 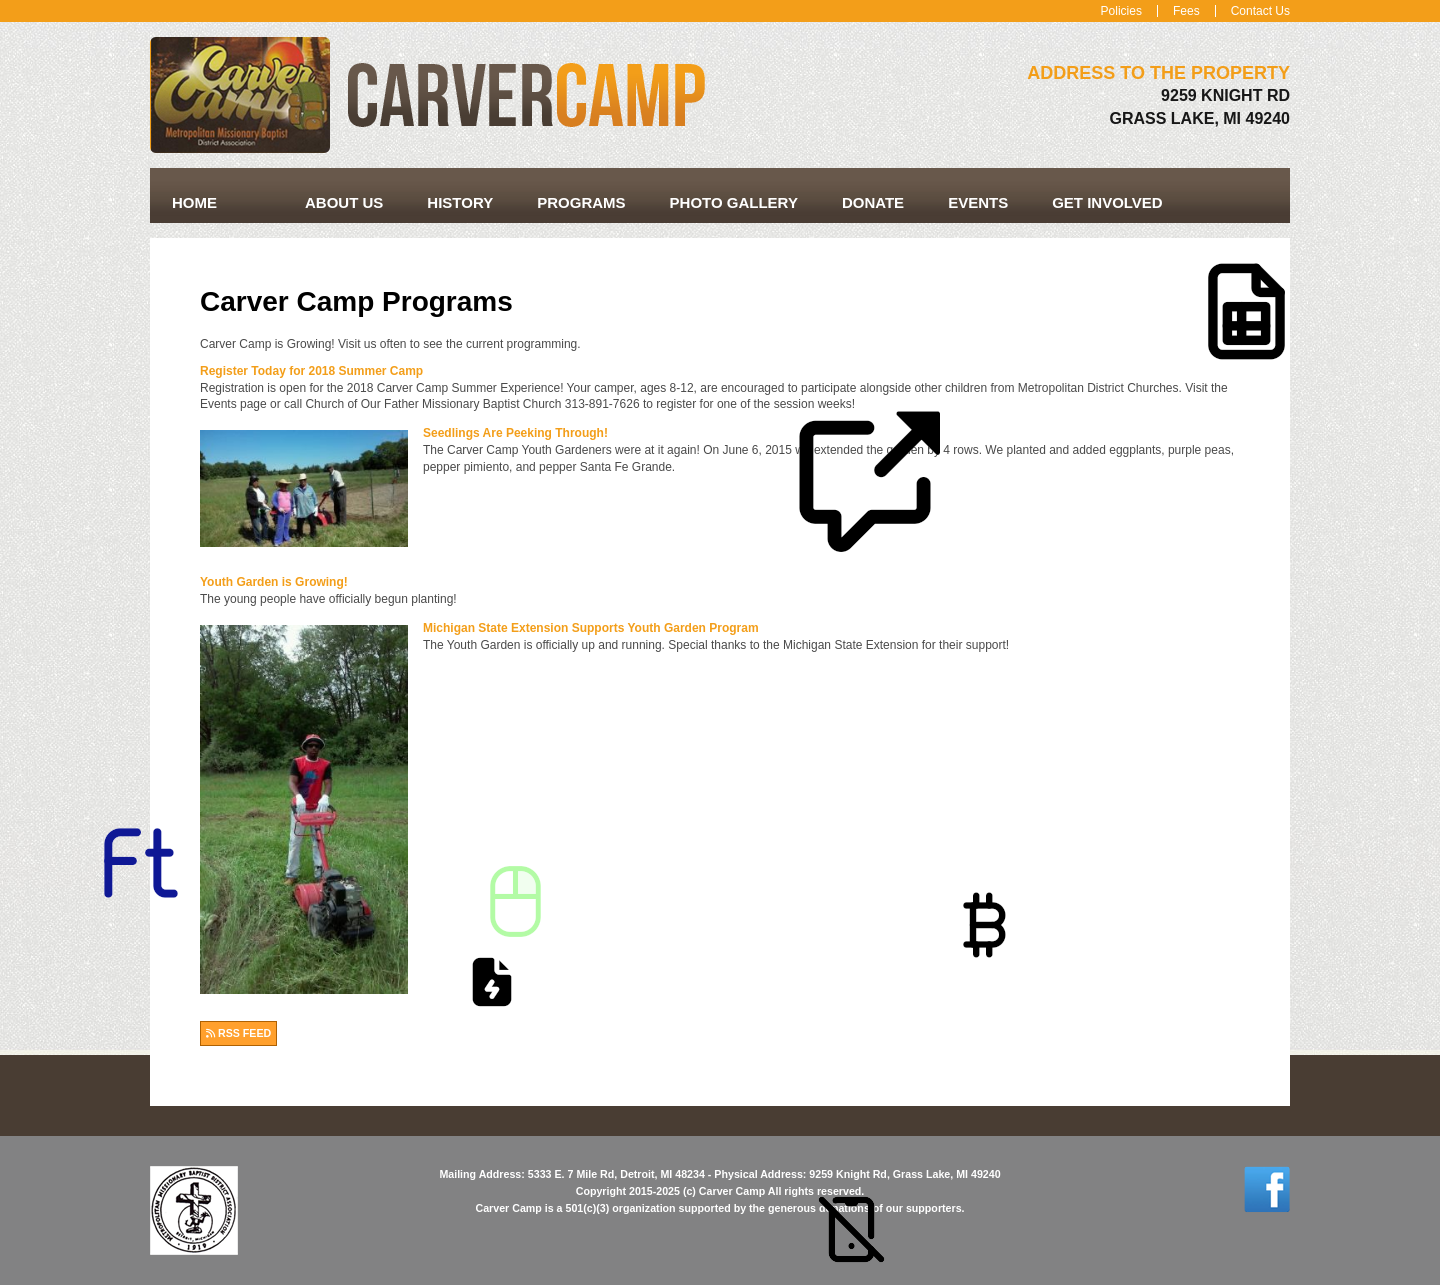 What do you see at coordinates (492, 982) in the screenshot?
I see `open power or energy-related document` at bounding box center [492, 982].